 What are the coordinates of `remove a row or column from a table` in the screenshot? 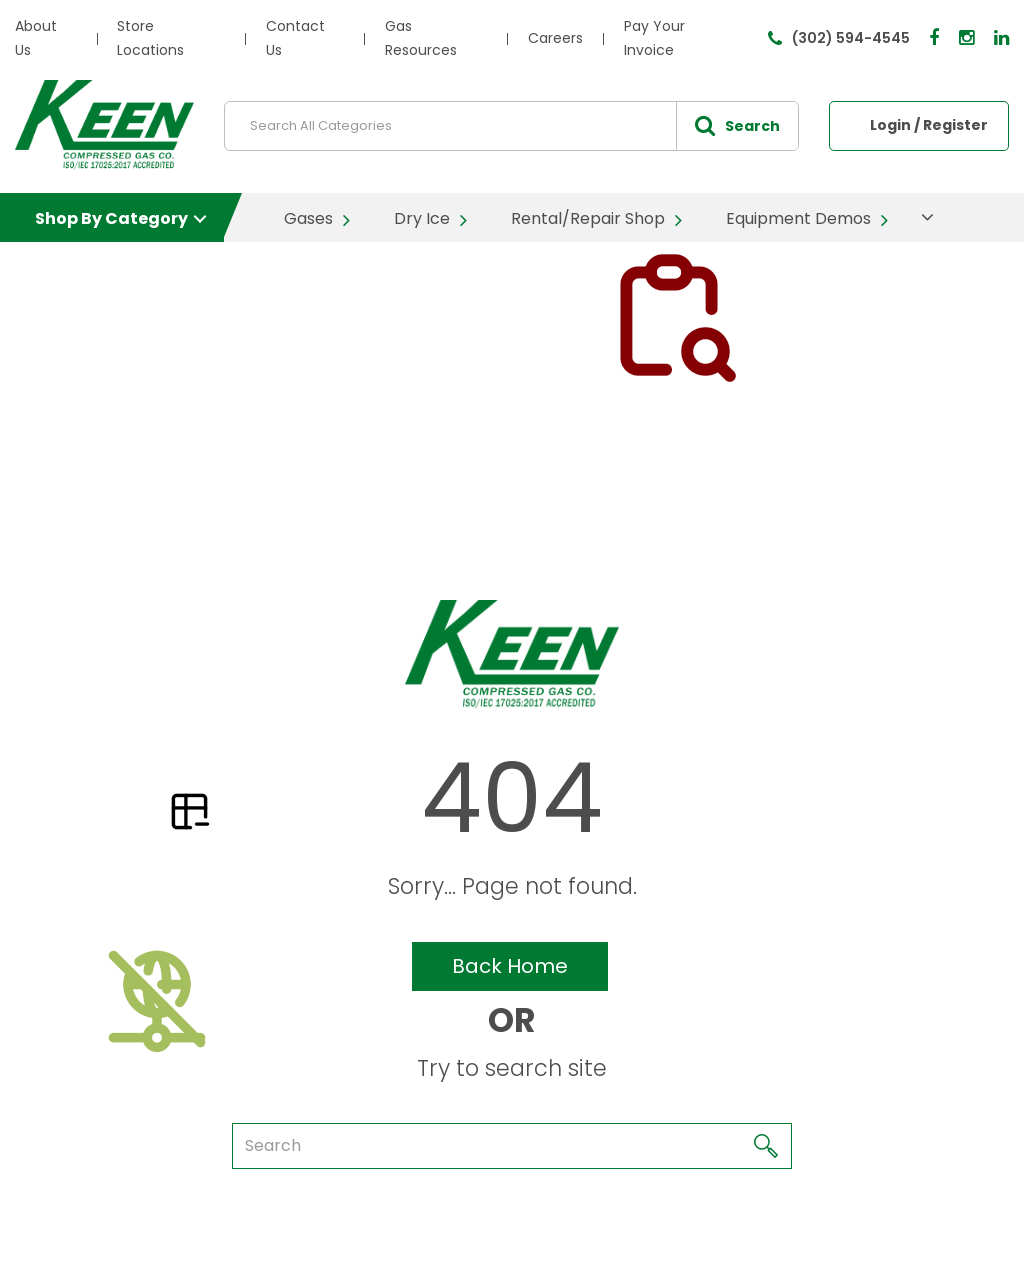 It's located at (189, 811).